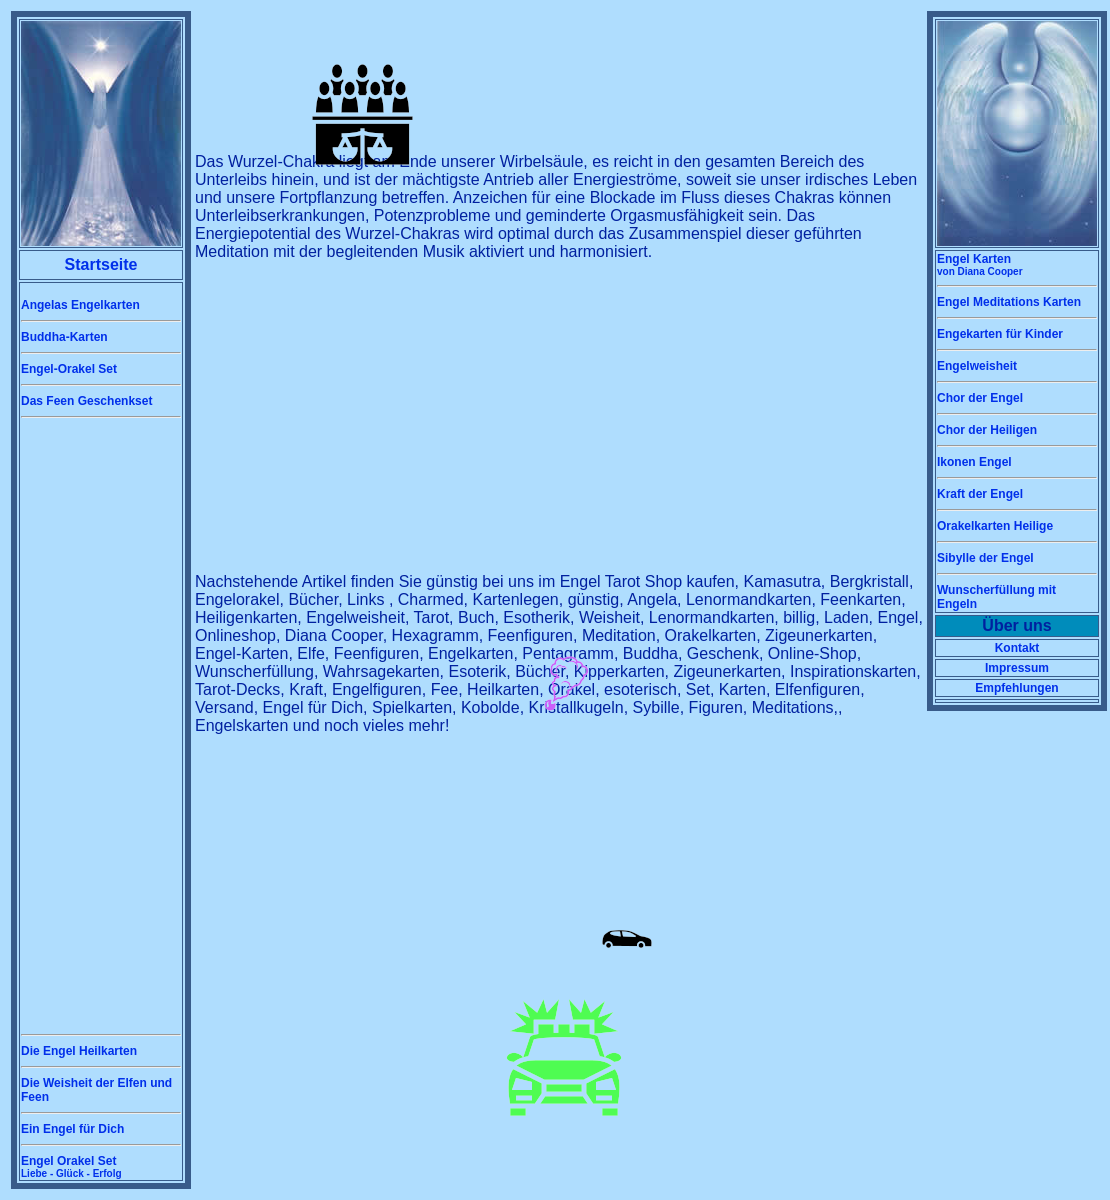  I want to click on indicates police or emergency services in a game, so click(564, 1058).